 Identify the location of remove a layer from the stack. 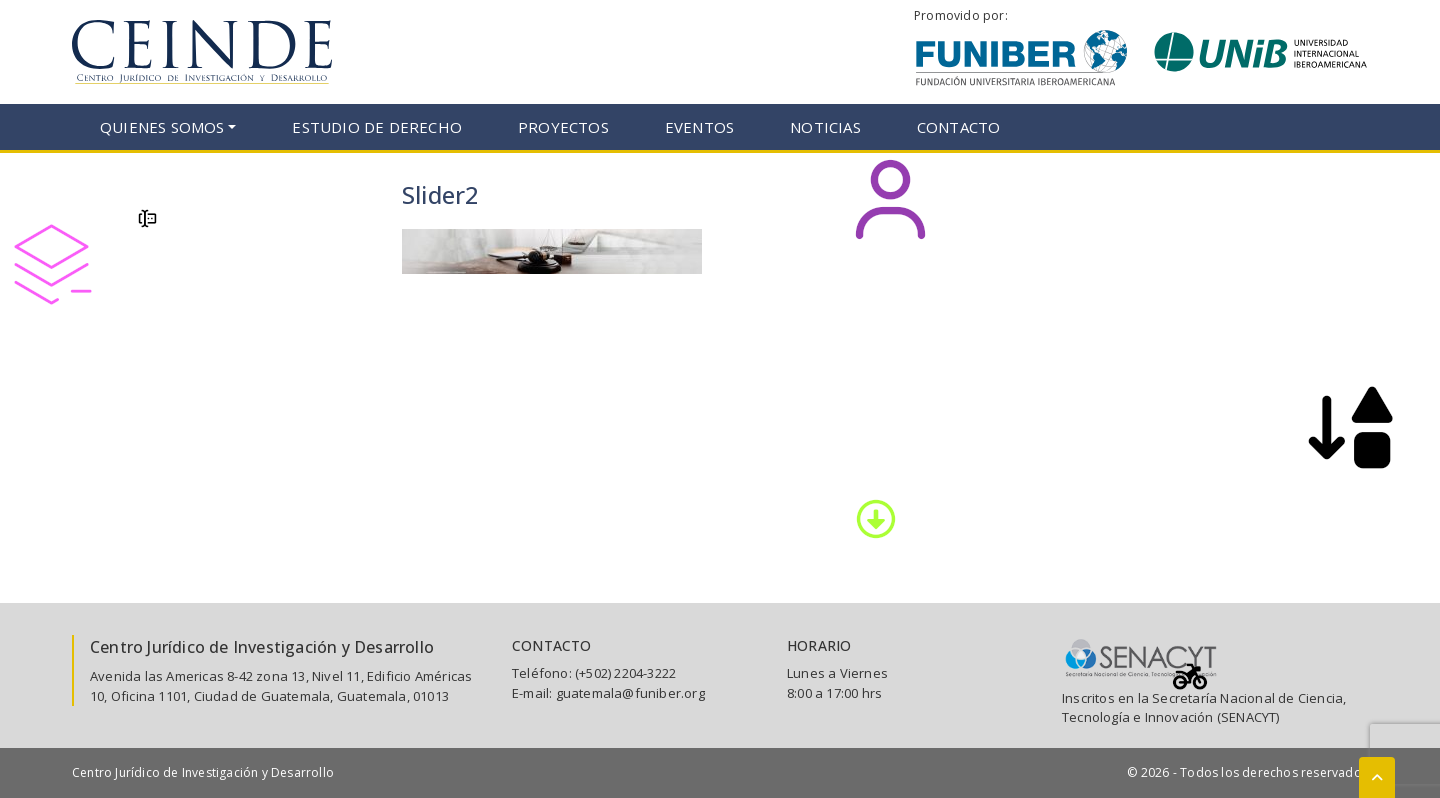
(51, 264).